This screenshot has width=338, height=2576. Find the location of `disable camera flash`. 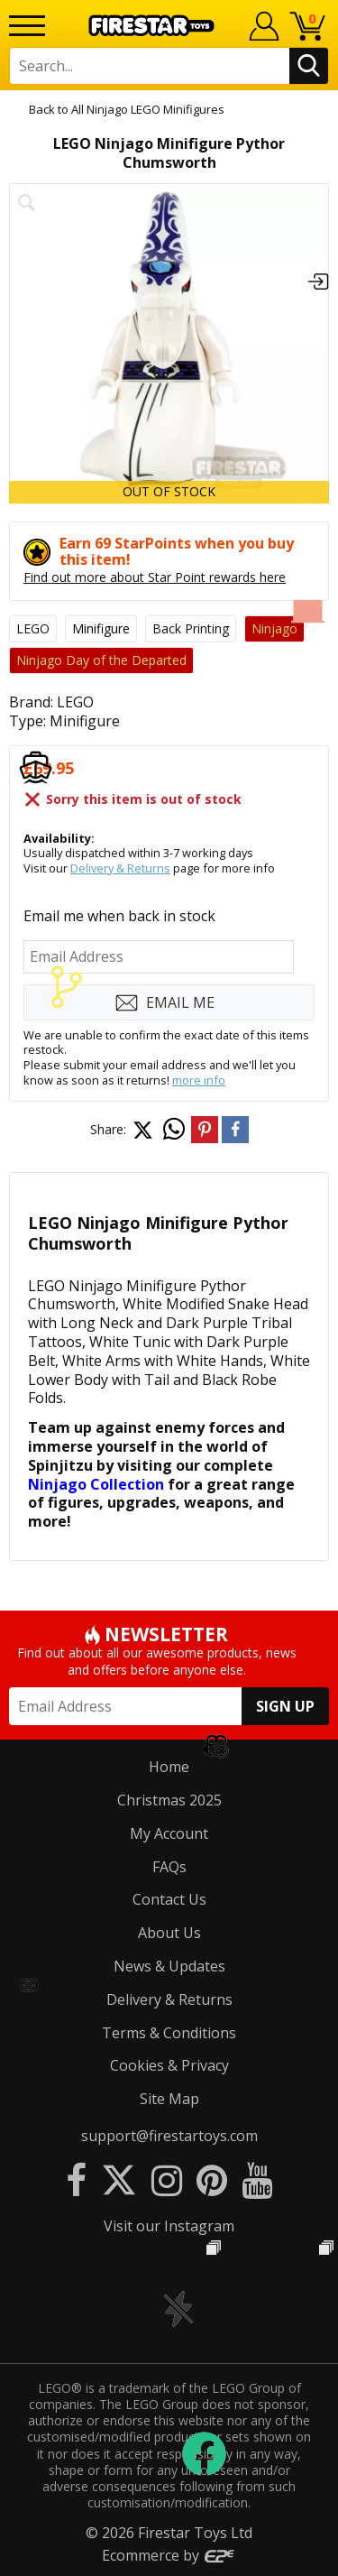

disable camera flash is located at coordinates (178, 2309).